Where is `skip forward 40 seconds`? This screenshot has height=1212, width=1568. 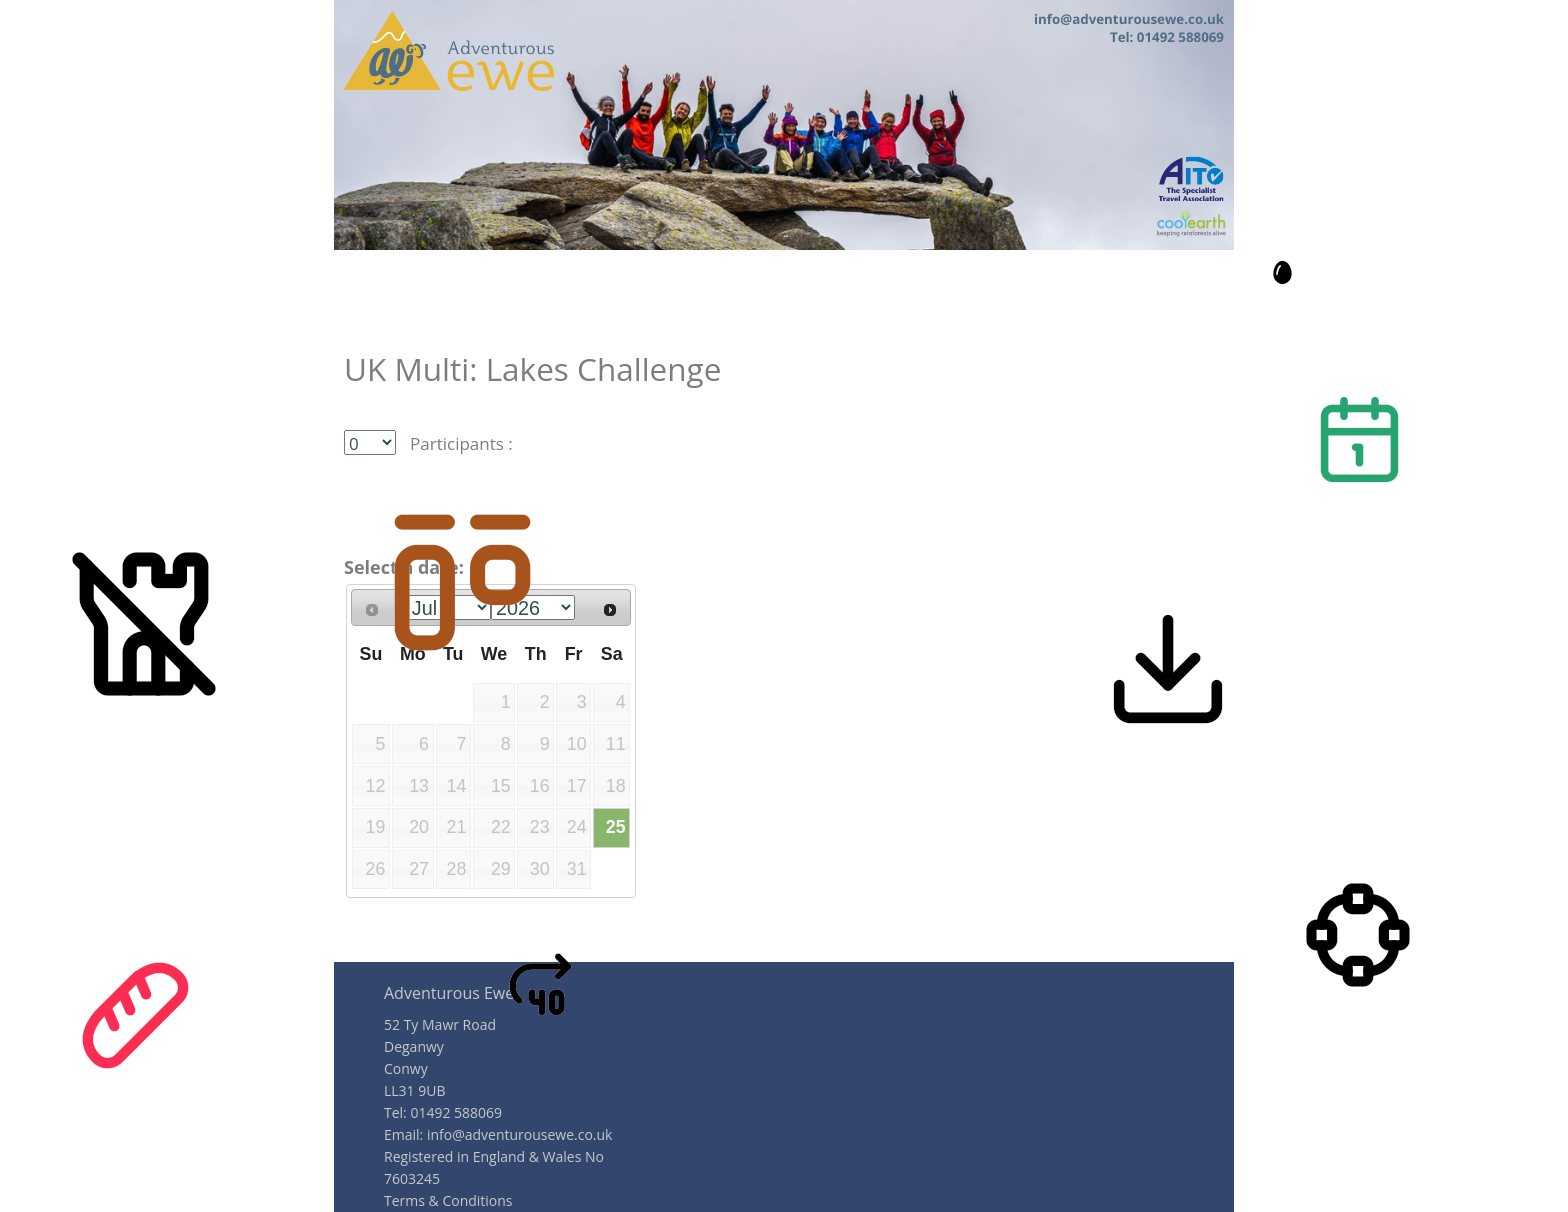 skip forward 40 seconds is located at coordinates (542, 986).